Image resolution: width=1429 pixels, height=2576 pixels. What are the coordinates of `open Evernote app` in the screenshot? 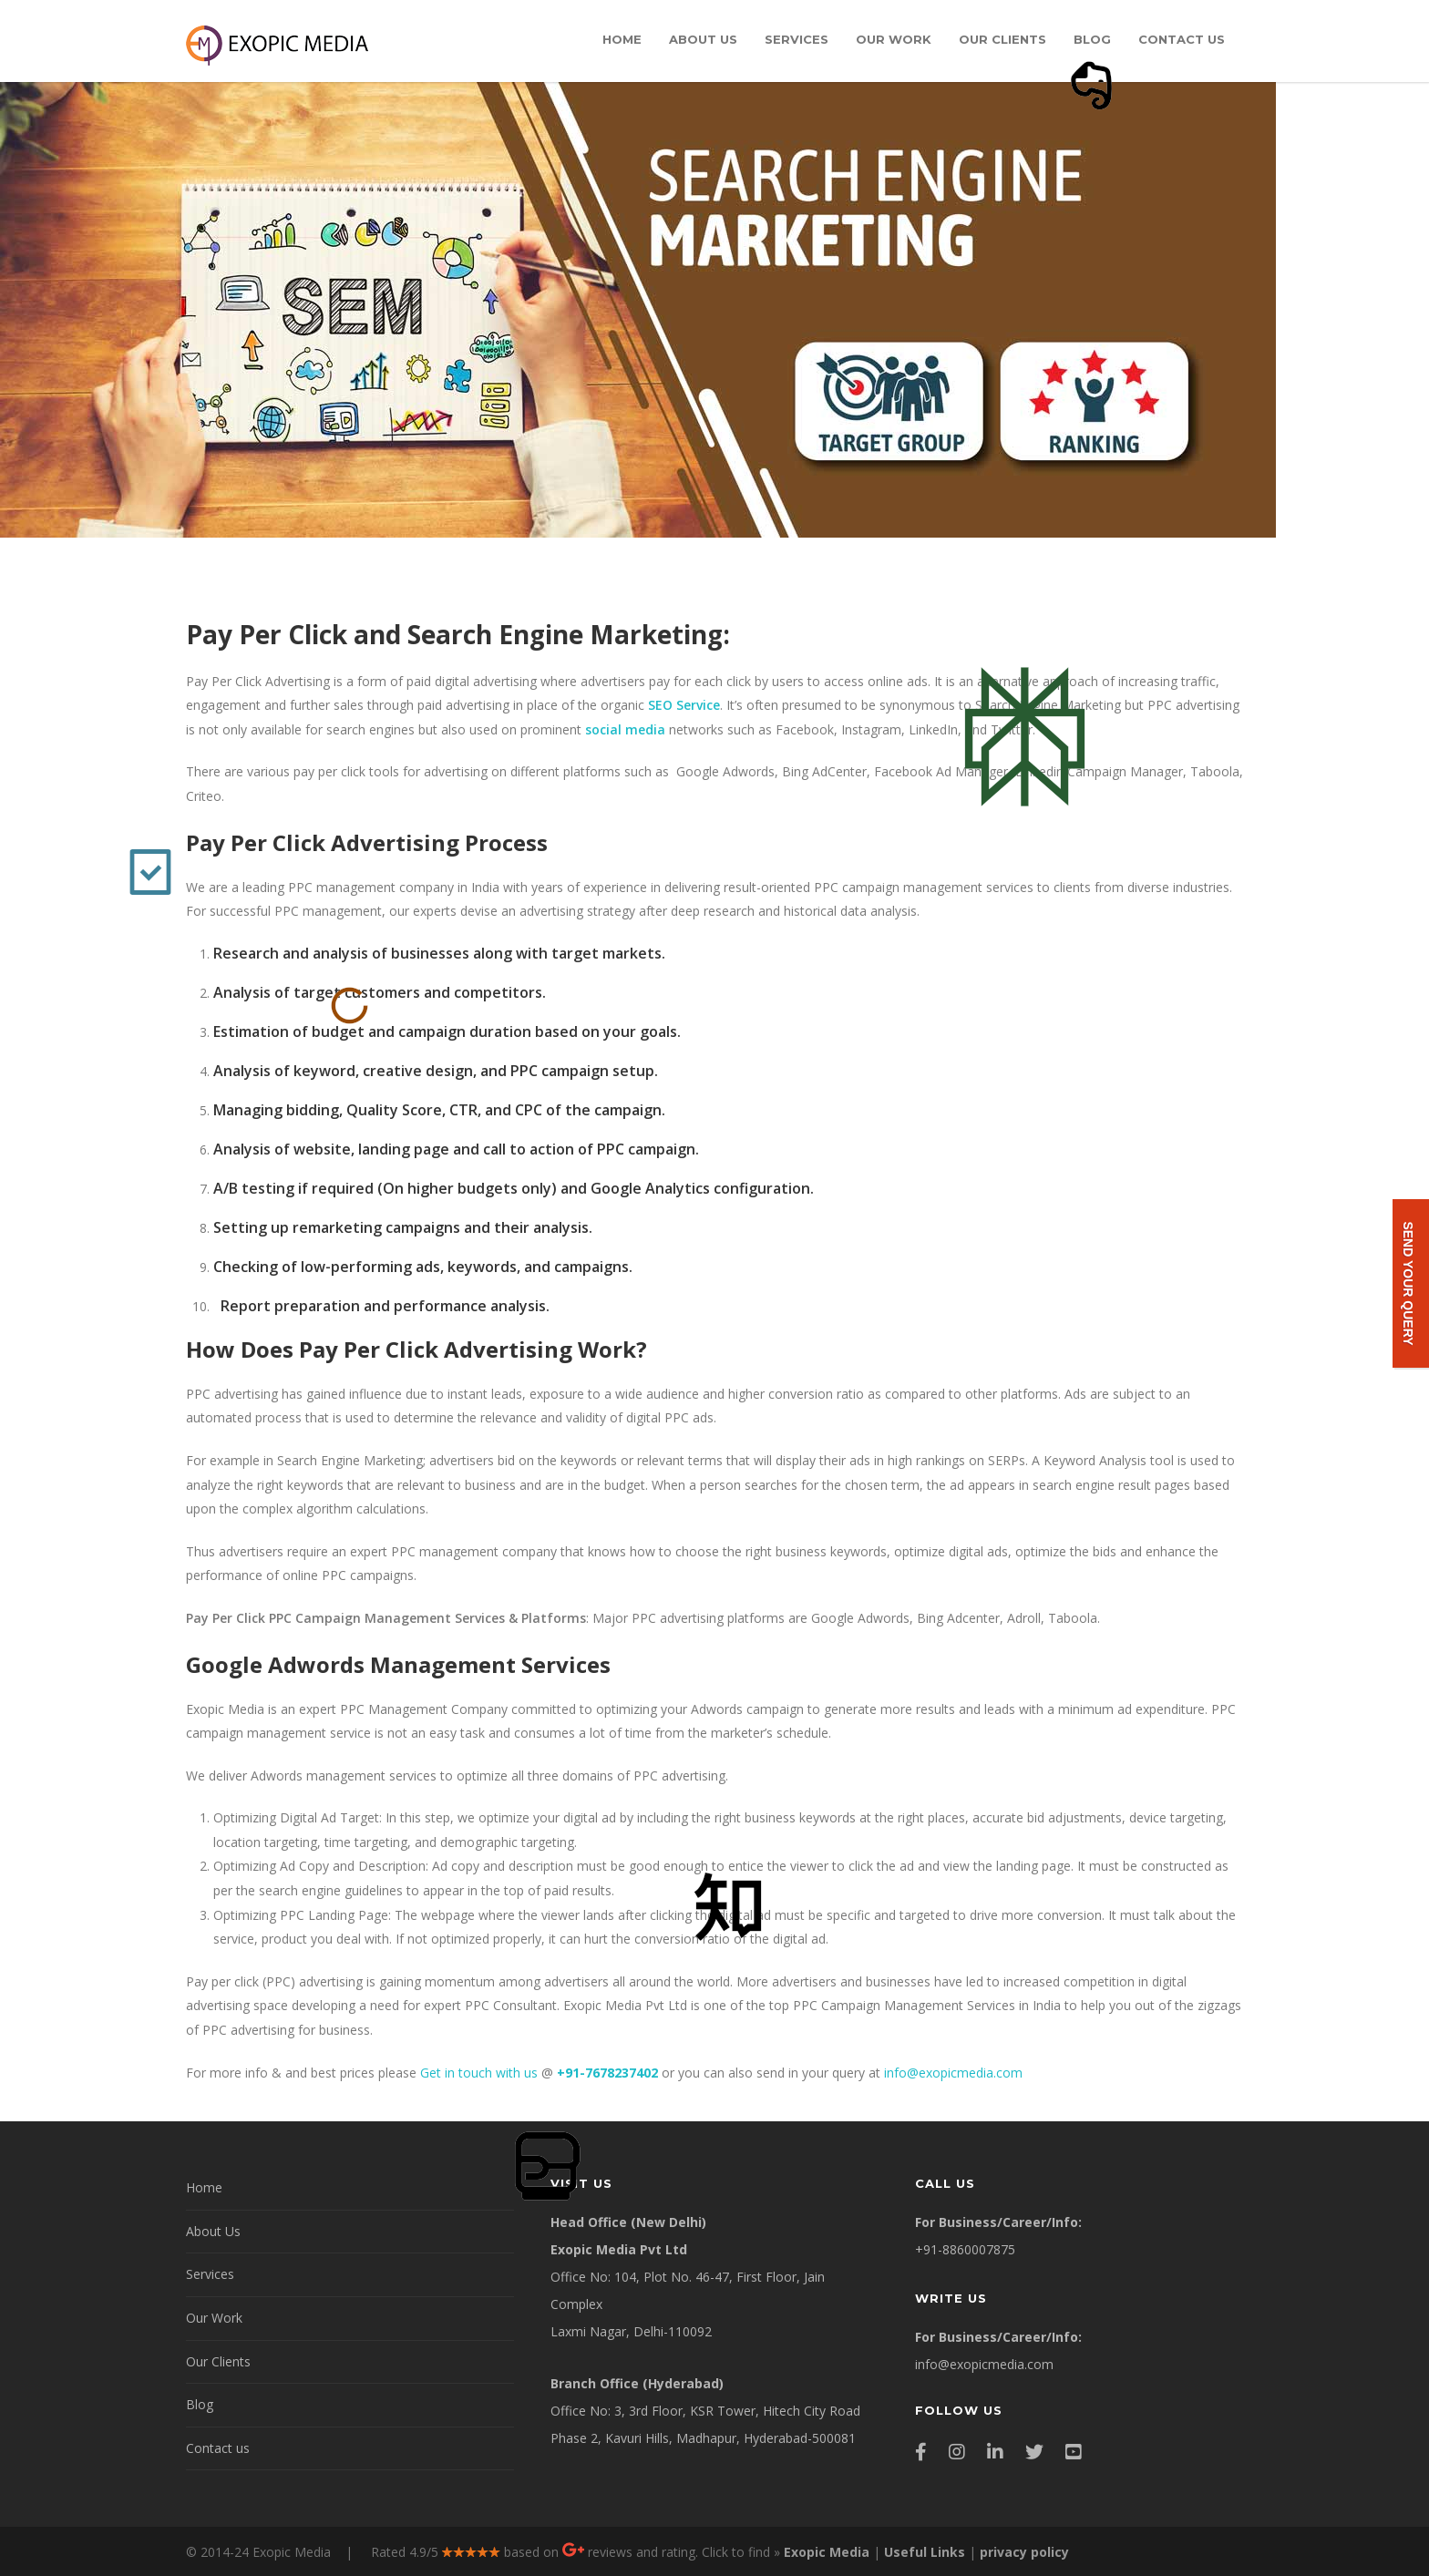 It's located at (1091, 84).